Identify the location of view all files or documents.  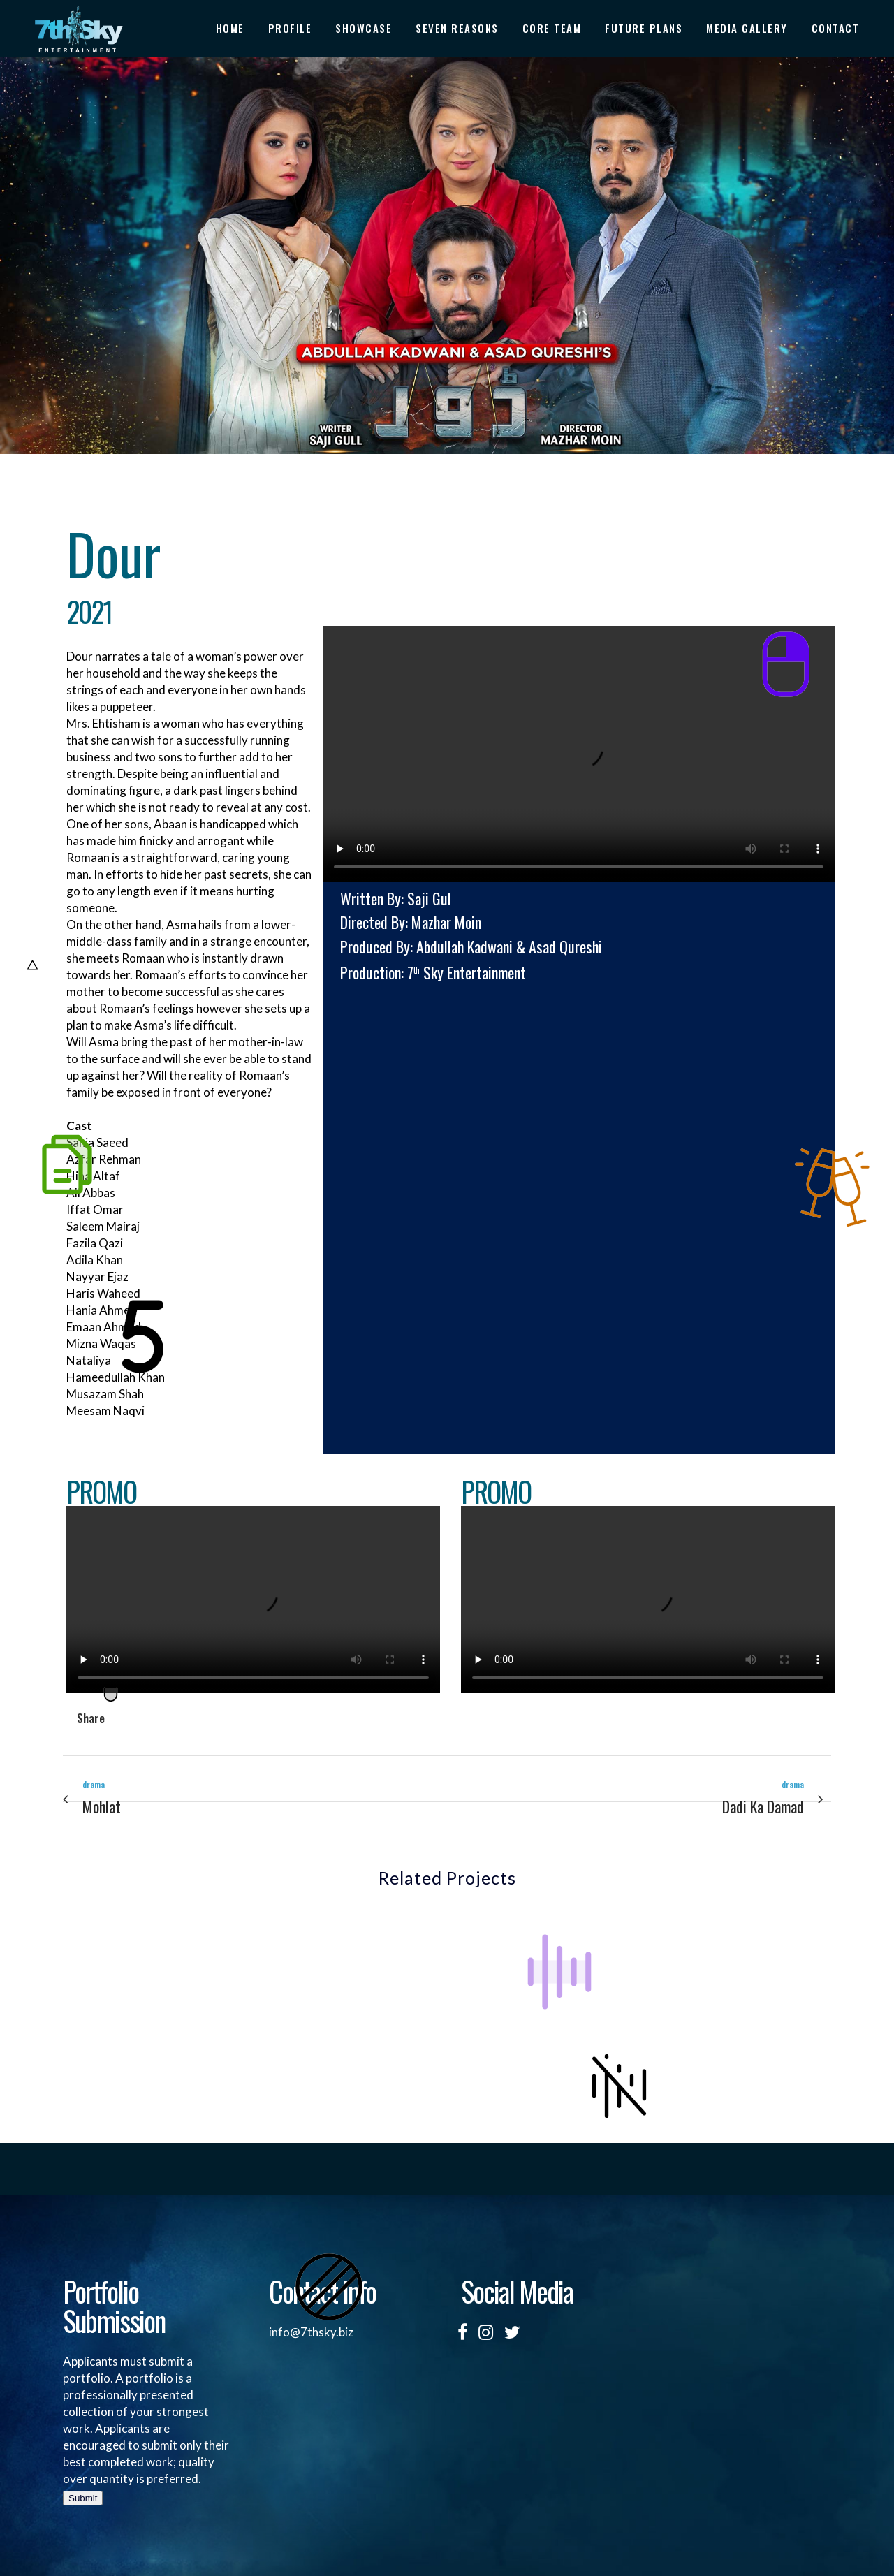
(67, 1164).